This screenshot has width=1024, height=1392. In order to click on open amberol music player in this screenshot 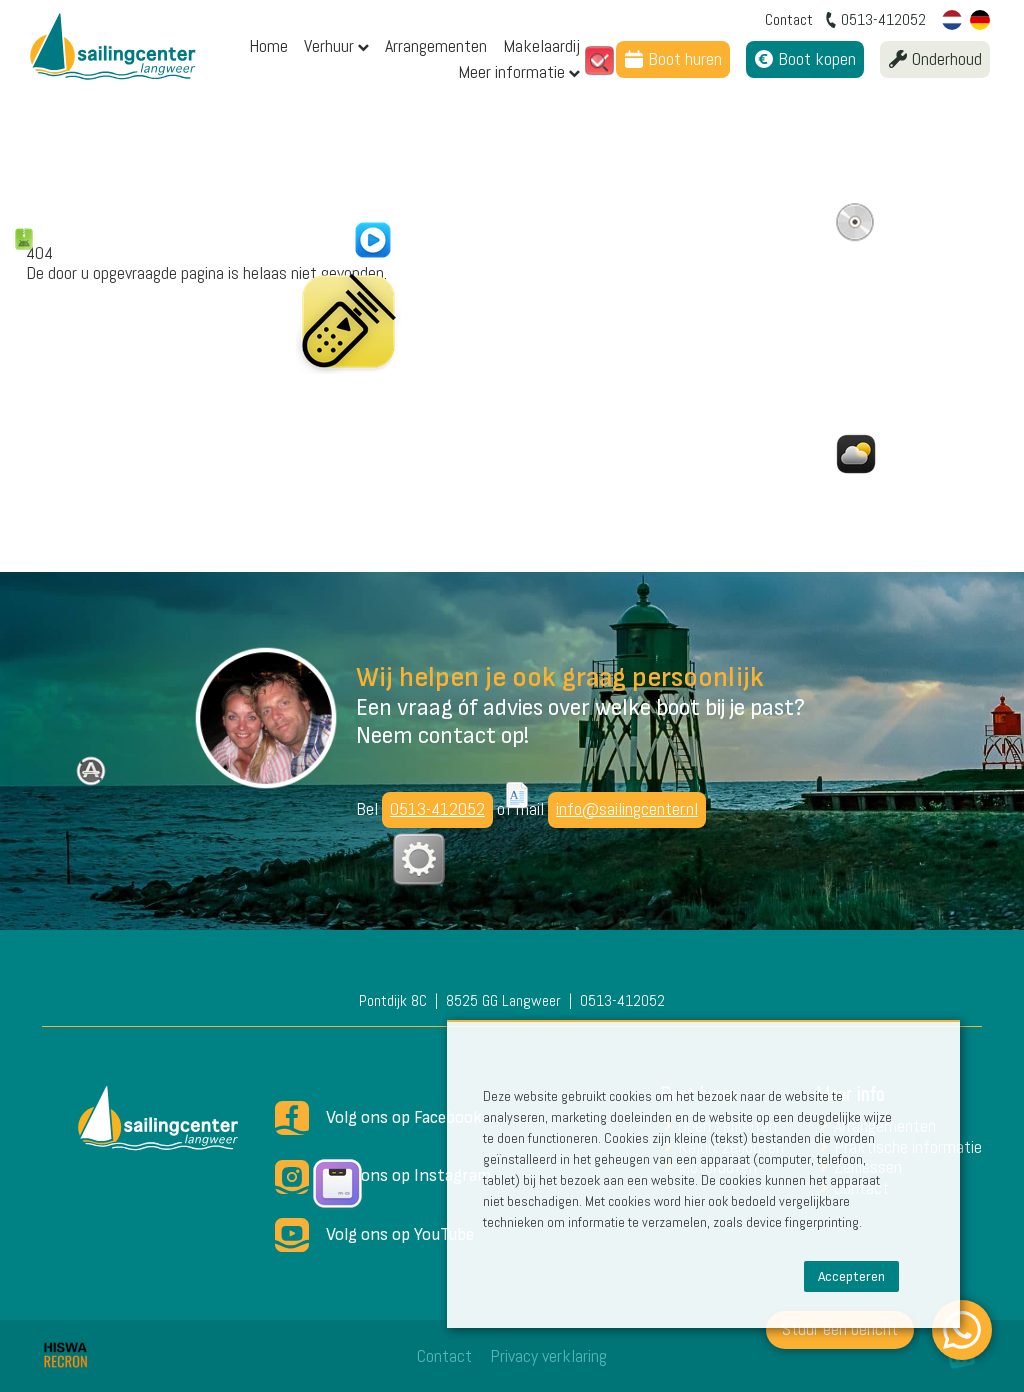, I will do `click(373, 240)`.